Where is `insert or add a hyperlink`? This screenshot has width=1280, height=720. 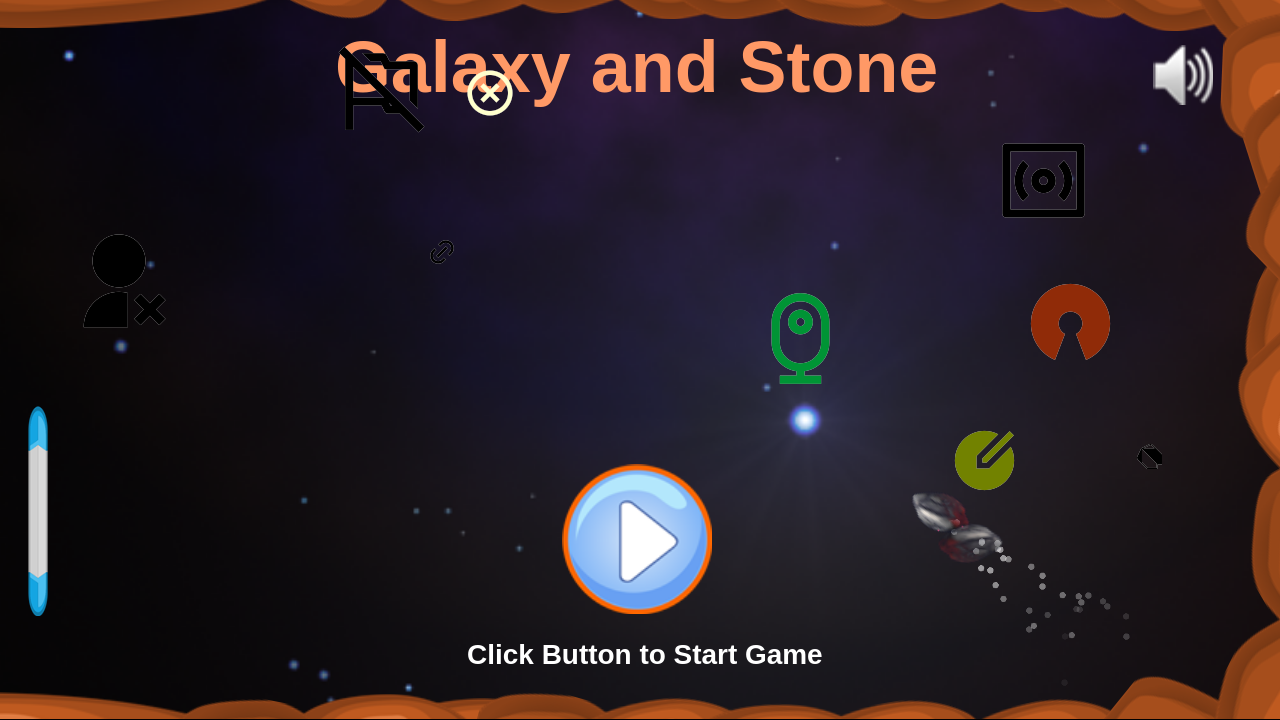 insert or add a hyperlink is located at coordinates (442, 252).